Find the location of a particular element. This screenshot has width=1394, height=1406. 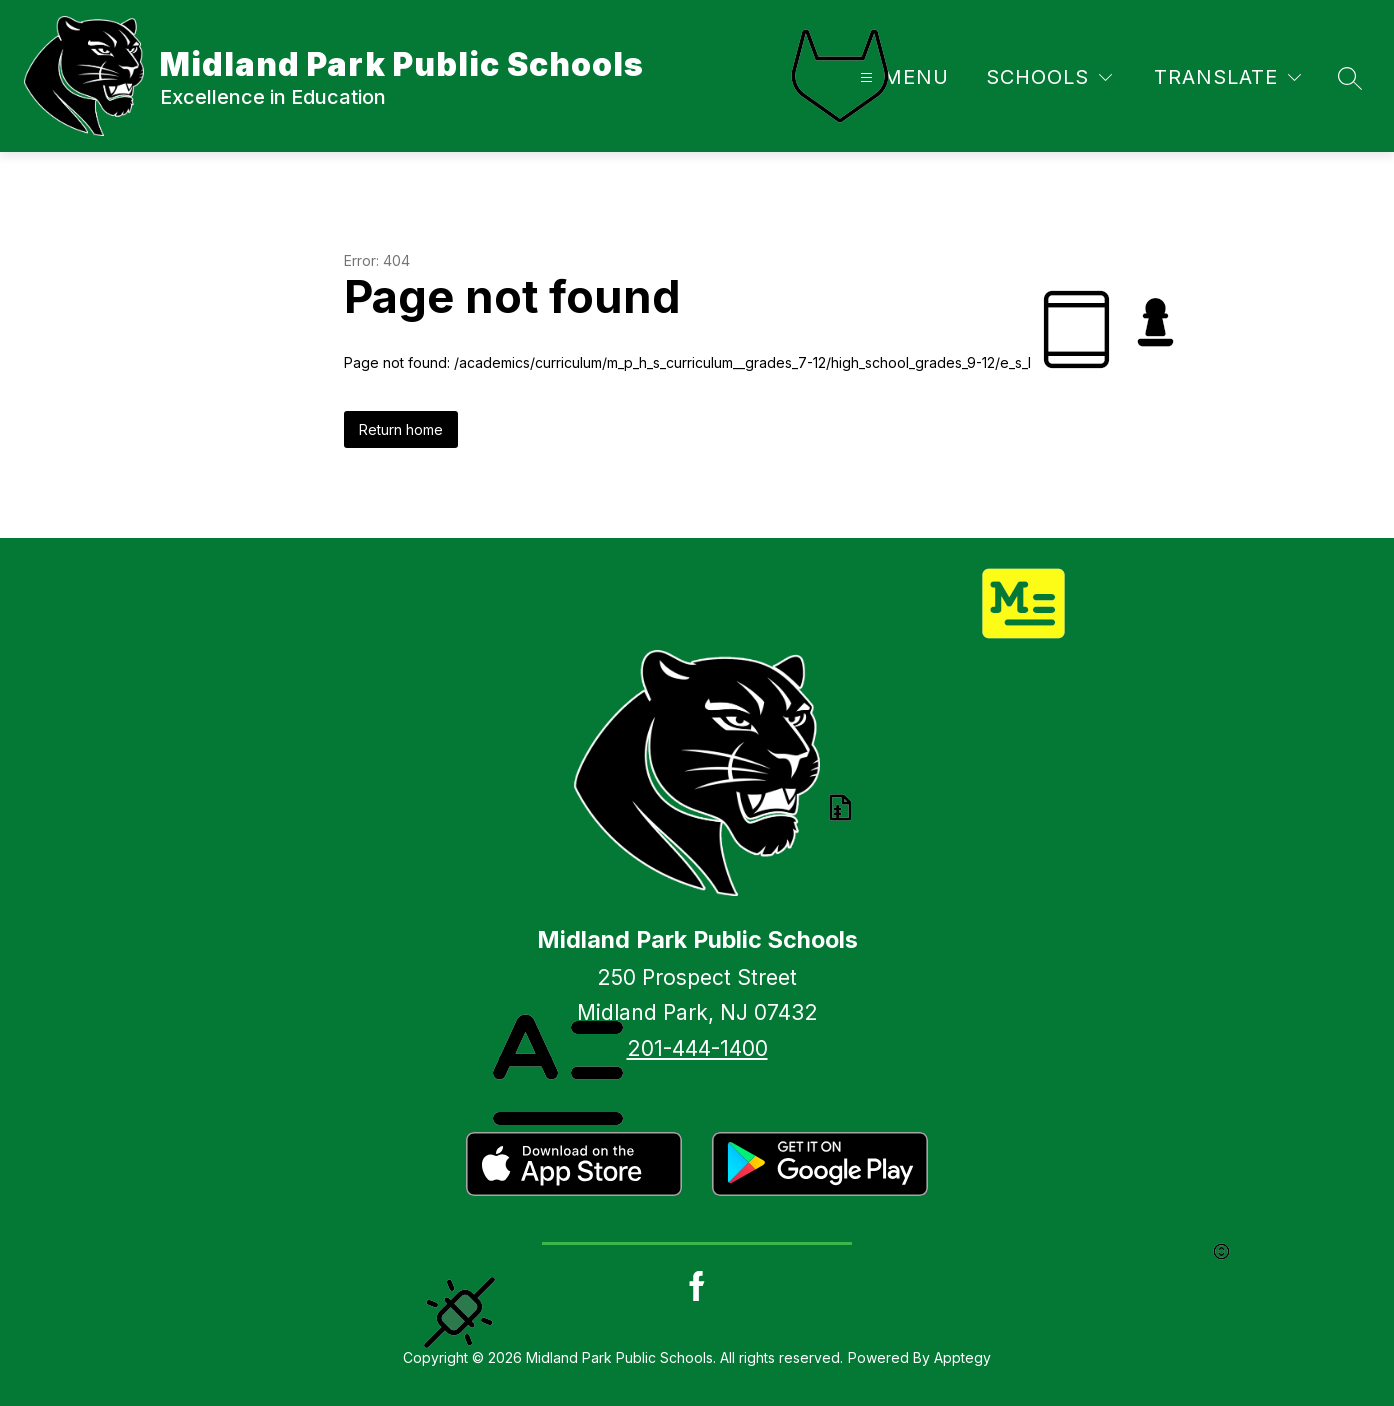

play chess or access chess game is located at coordinates (1155, 323).